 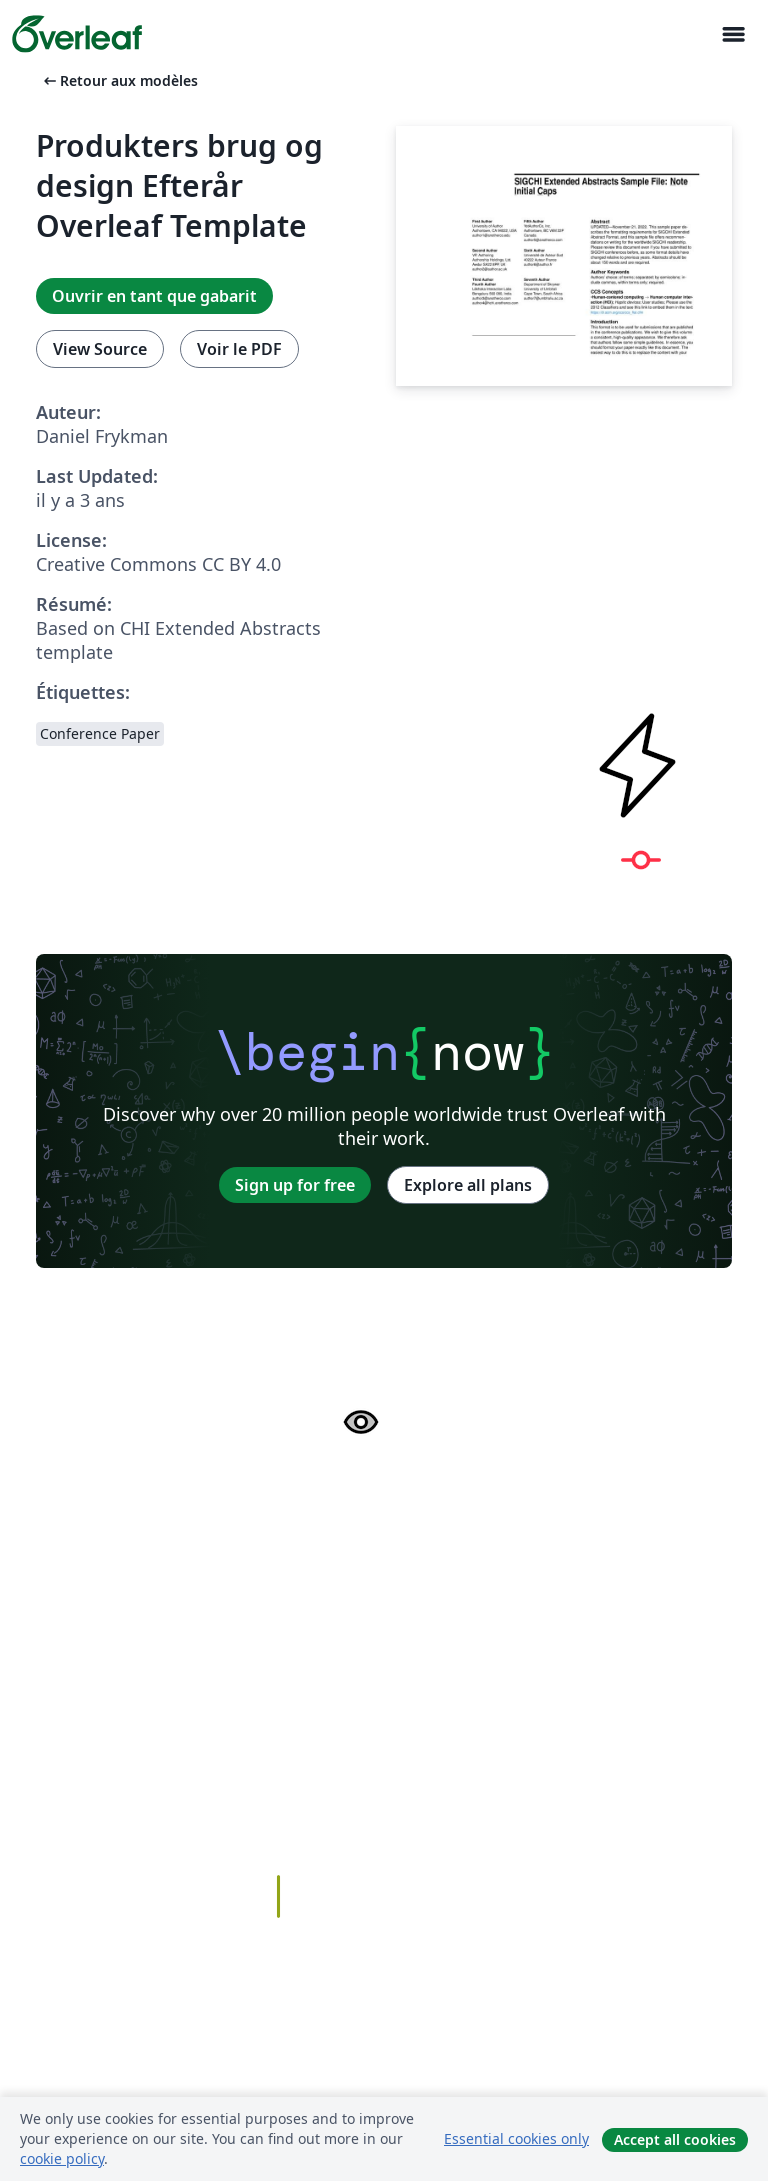 I want to click on view commit history, so click(x=641, y=860).